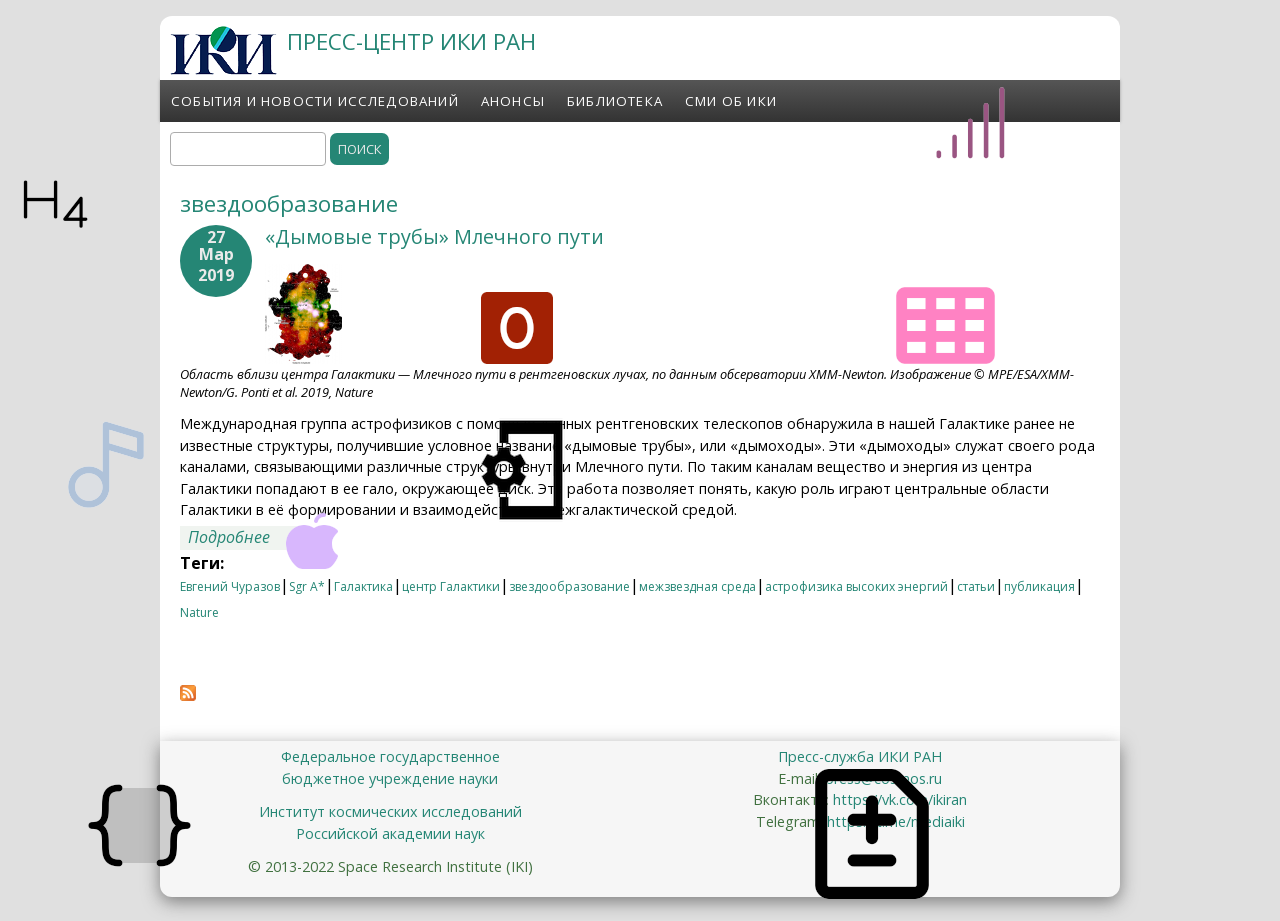  What do you see at coordinates (106, 463) in the screenshot?
I see `access music or audio player` at bounding box center [106, 463].